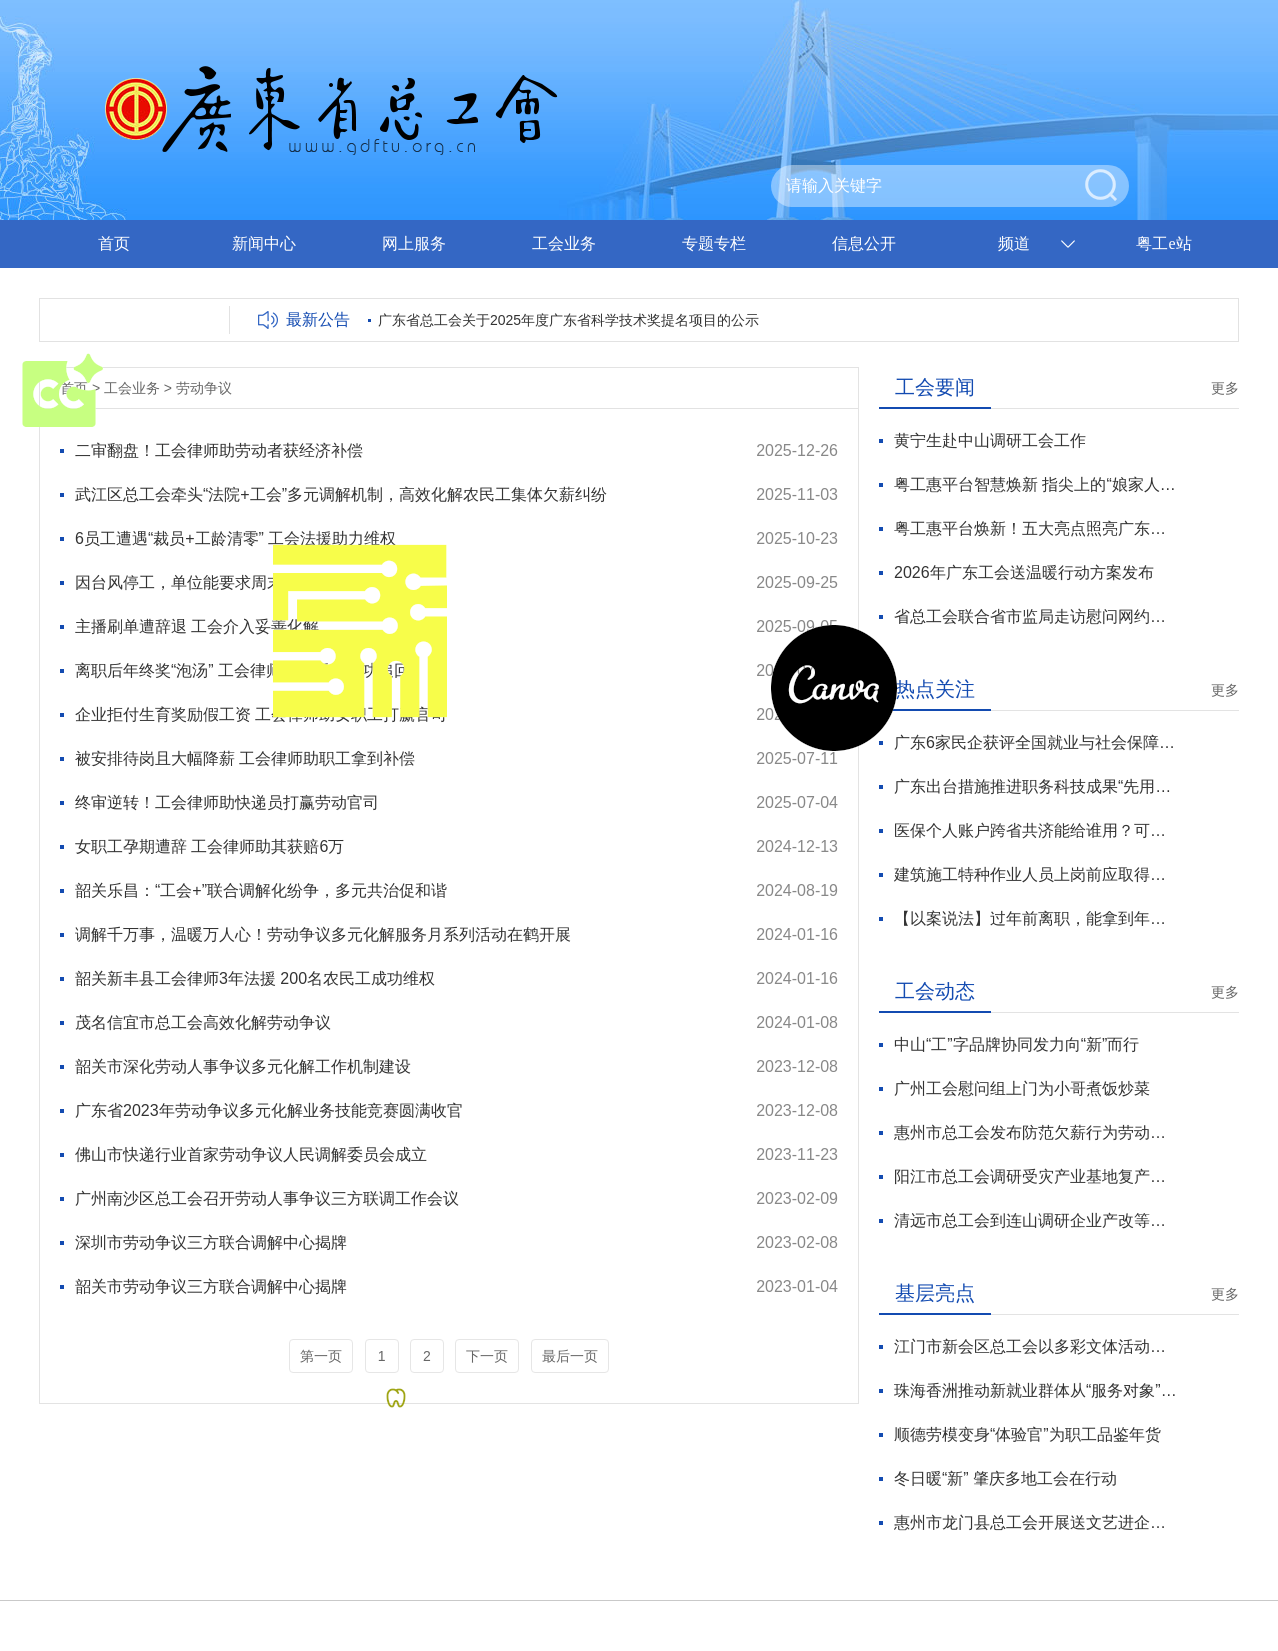  What do you see at coordinates (834, 688) in the screenshot?
I see `open Canva app` at bounding box center [834, 688].